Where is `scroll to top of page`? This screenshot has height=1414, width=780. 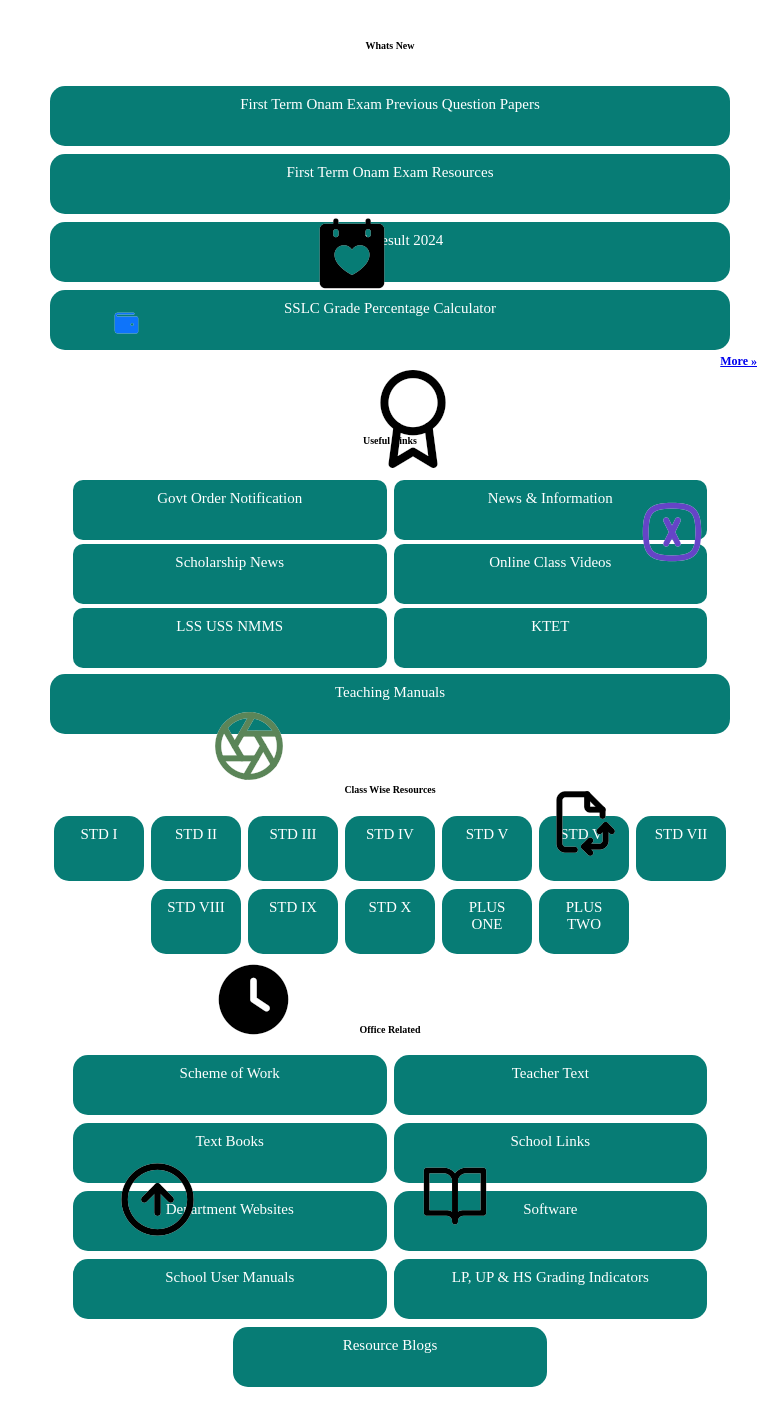 scroll to top of page is located at coordinates (157, 1199).